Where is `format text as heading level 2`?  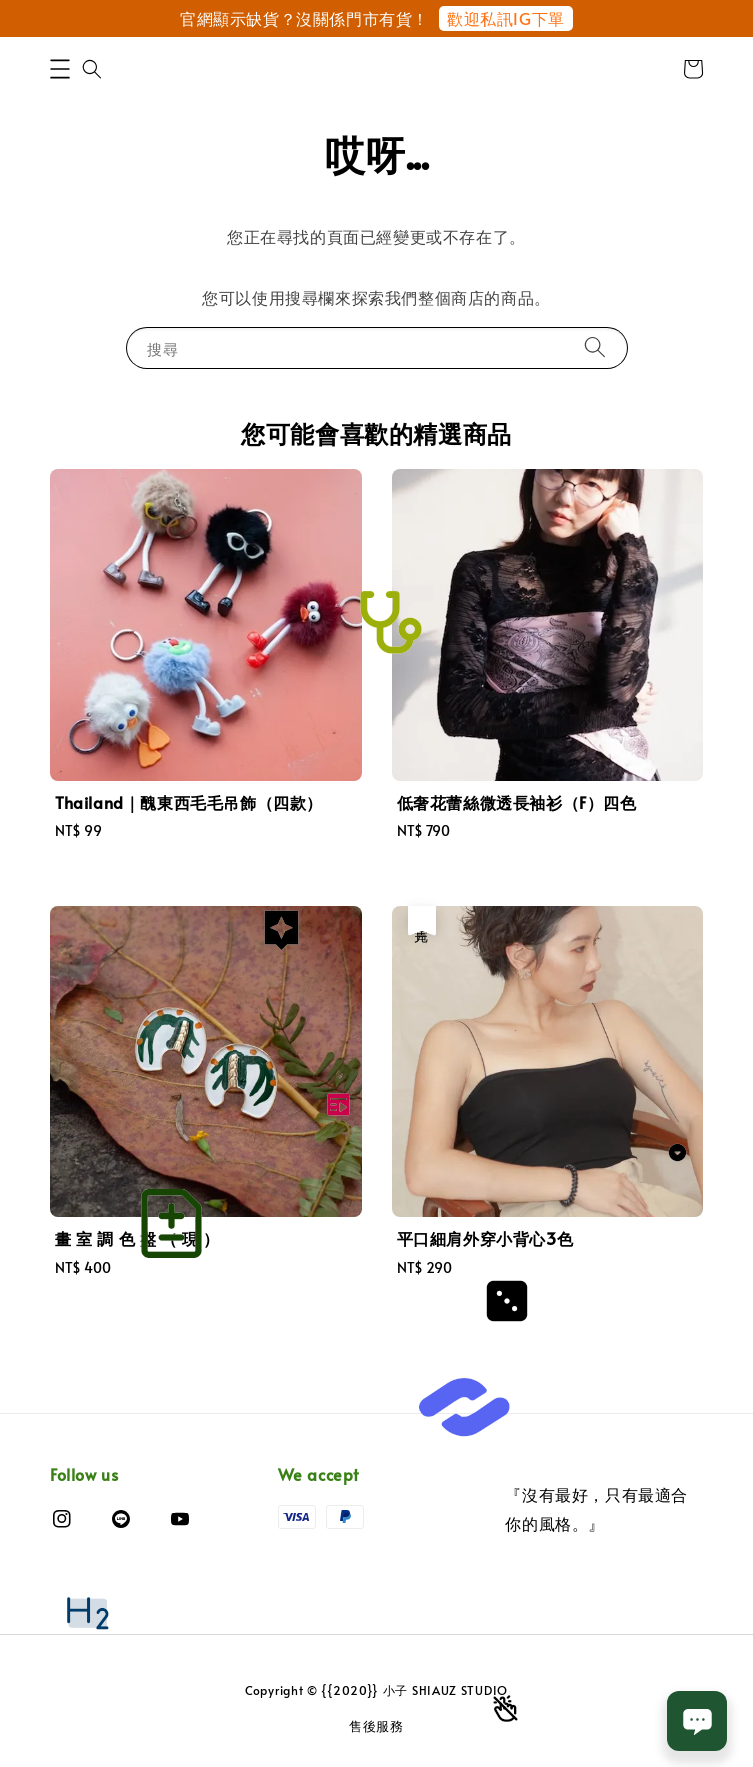 format text as heading level 2 is located at coordinates (85, 1612).